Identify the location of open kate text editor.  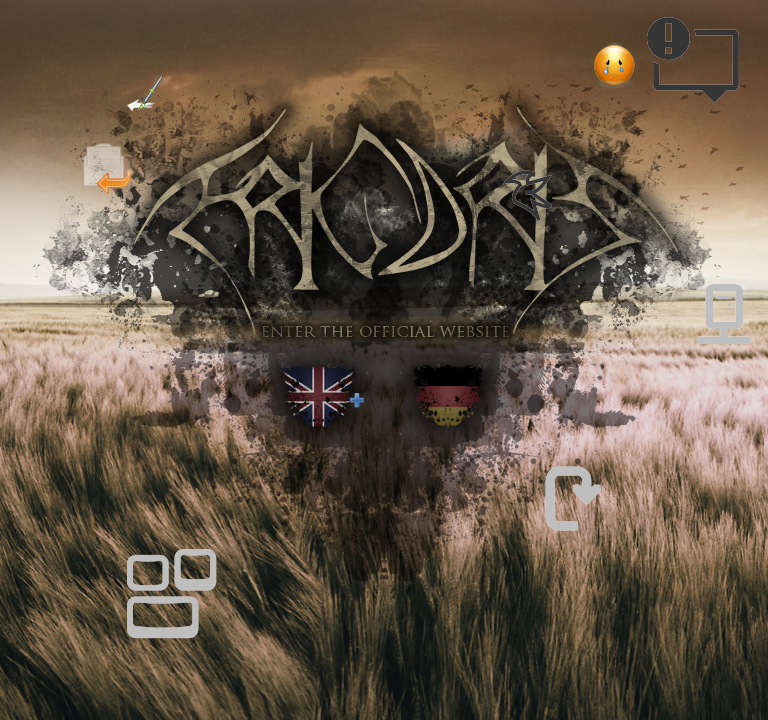
(529, 194).